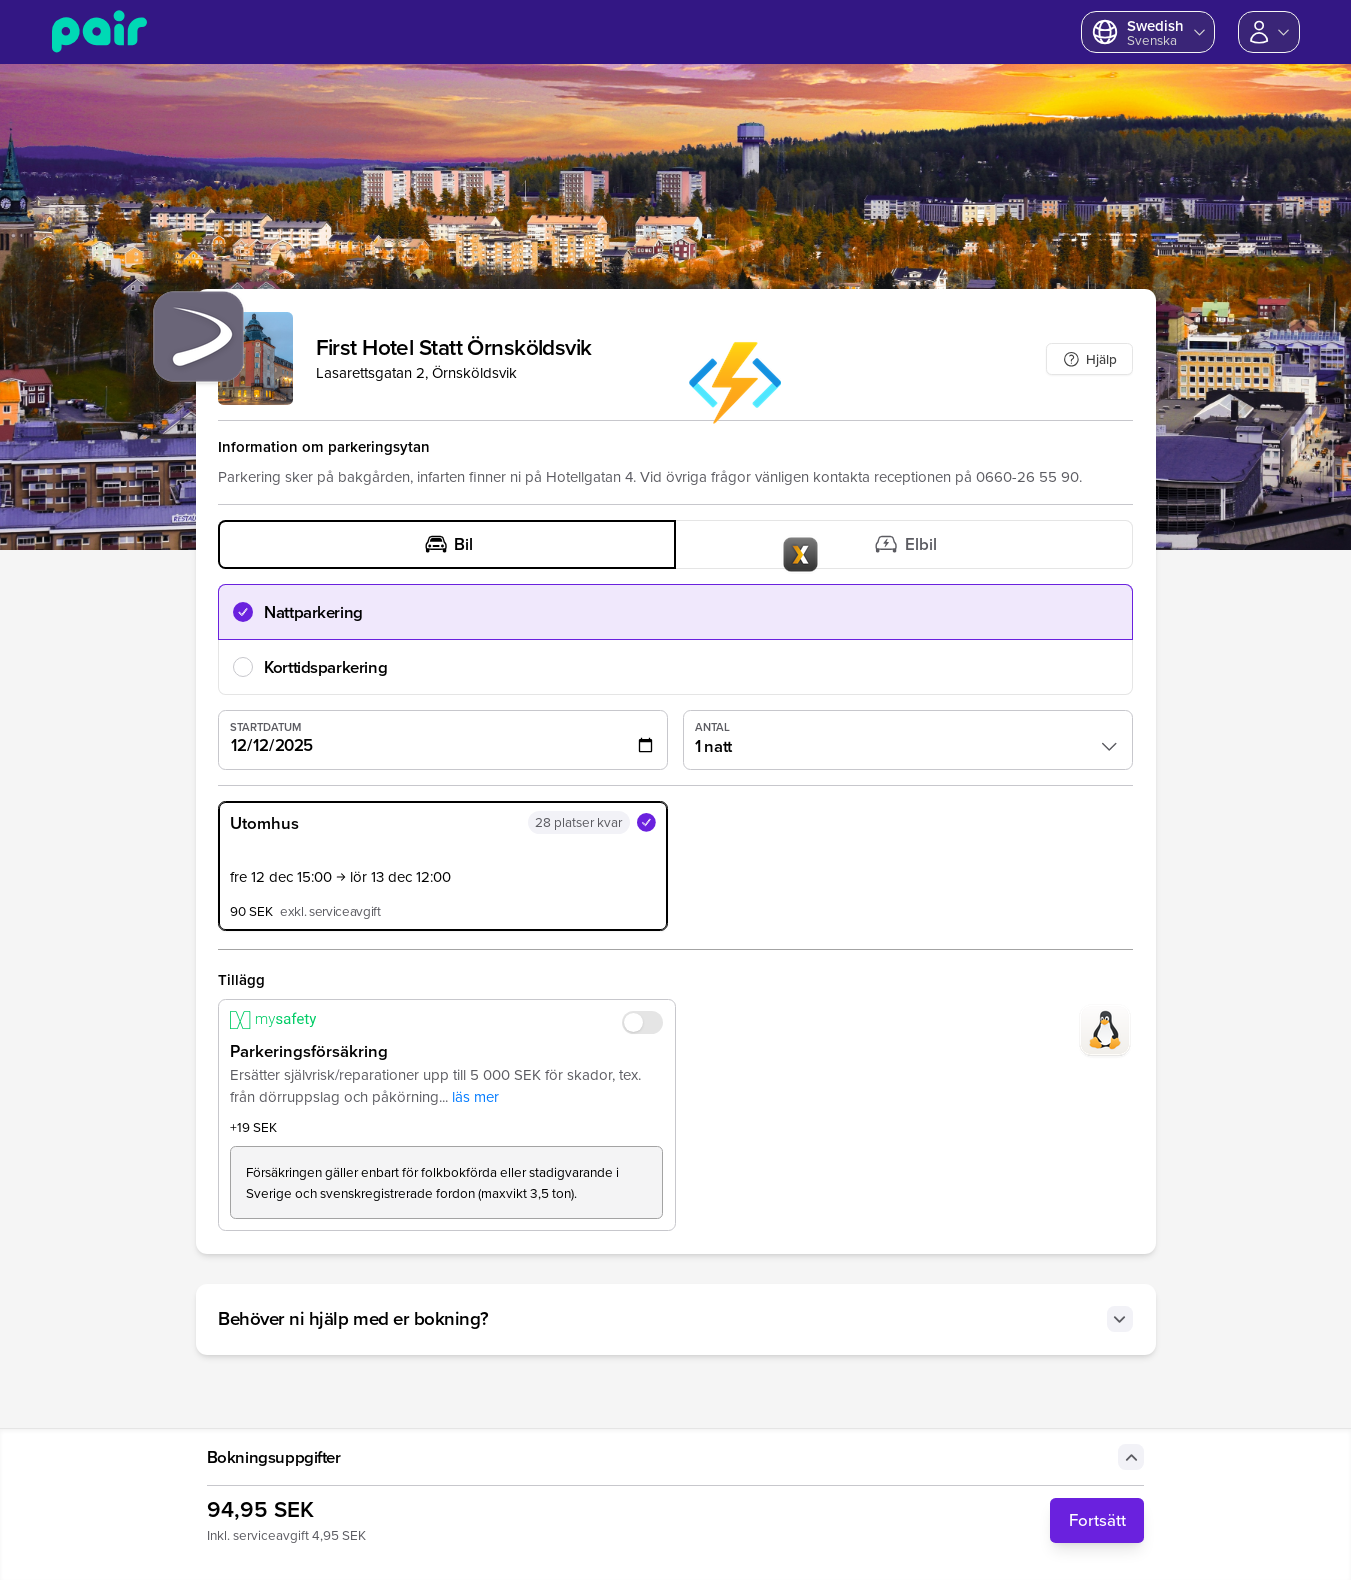 This screenshot has height=1580, width=1351. Describe the element at coordinates (735, 383) in the screenshot. I see `open azure functions app` at that location.